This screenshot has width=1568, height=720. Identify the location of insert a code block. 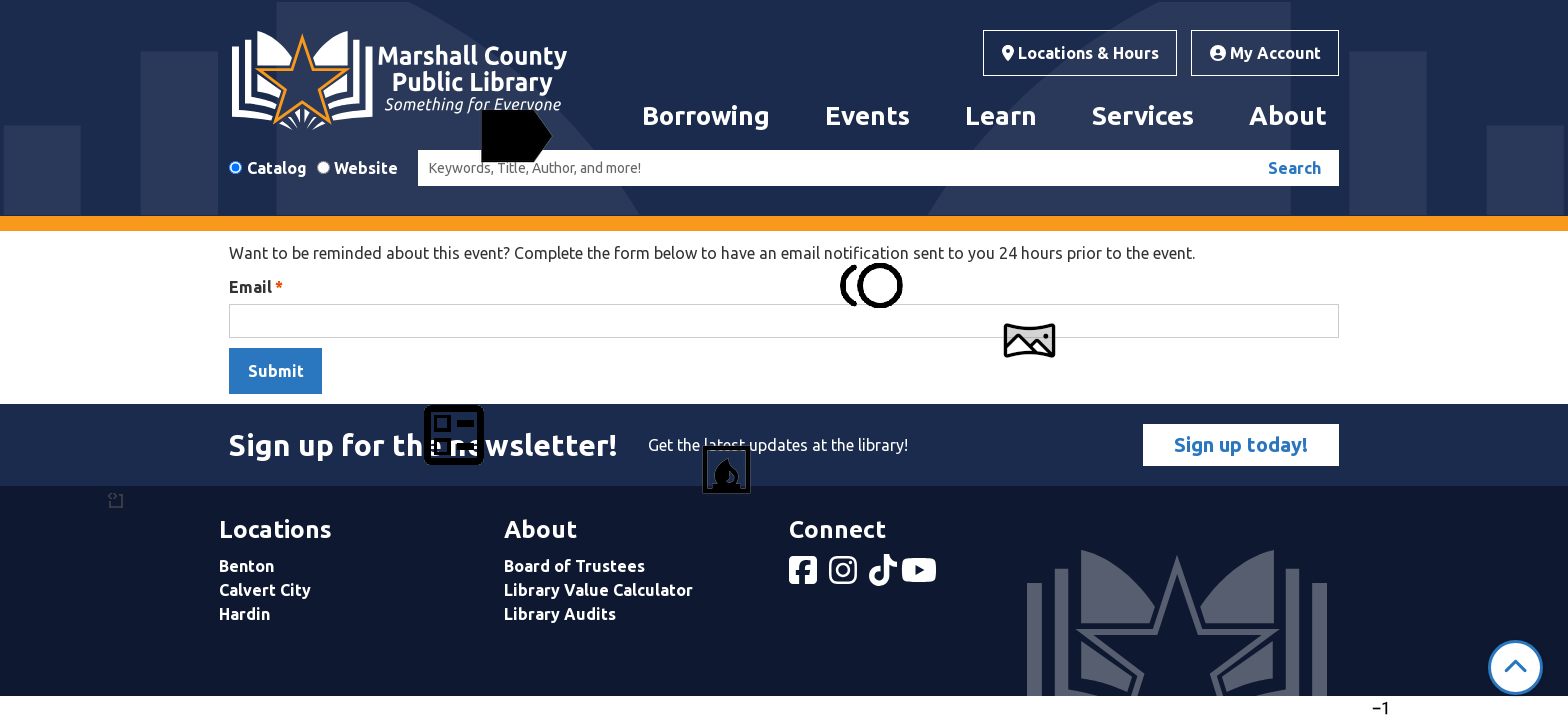
(116, 501).